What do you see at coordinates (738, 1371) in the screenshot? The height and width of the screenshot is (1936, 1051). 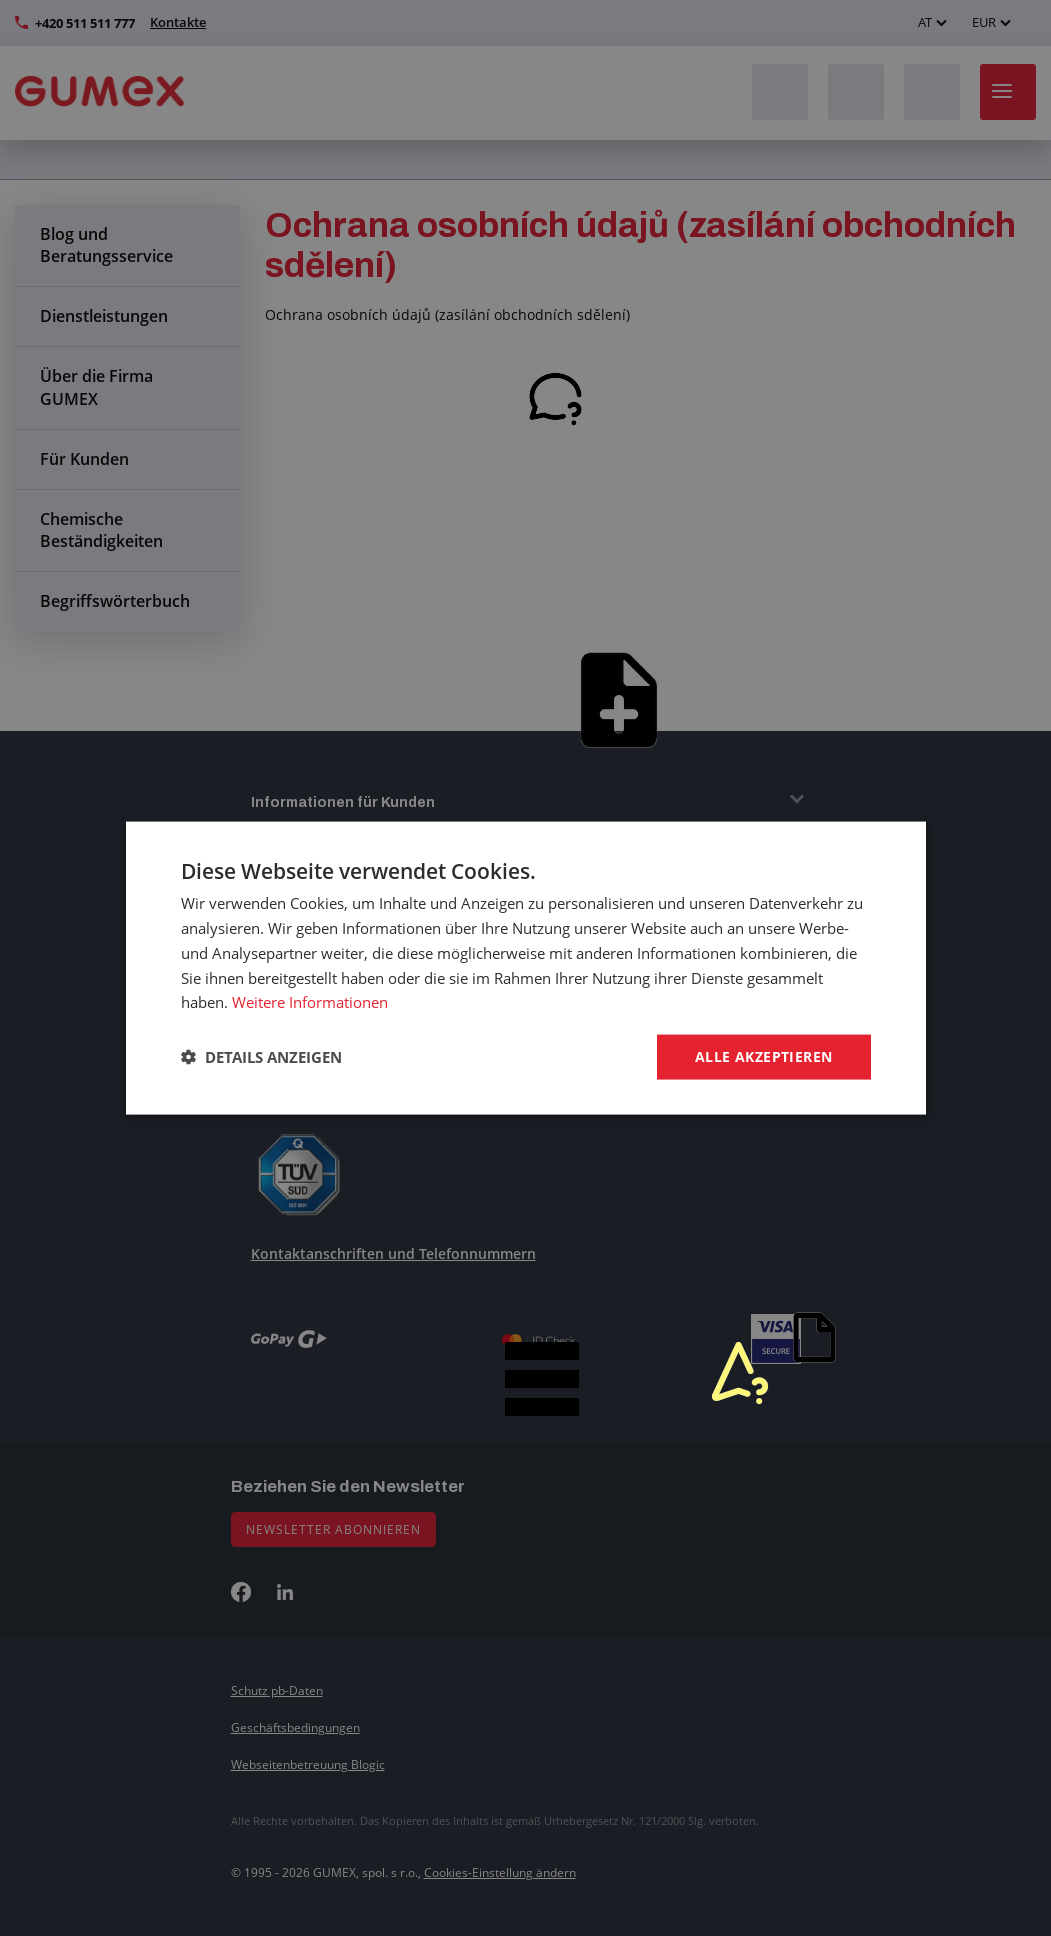 I see `get directions help or navigation assistance` at bounding box center [738, 1371].